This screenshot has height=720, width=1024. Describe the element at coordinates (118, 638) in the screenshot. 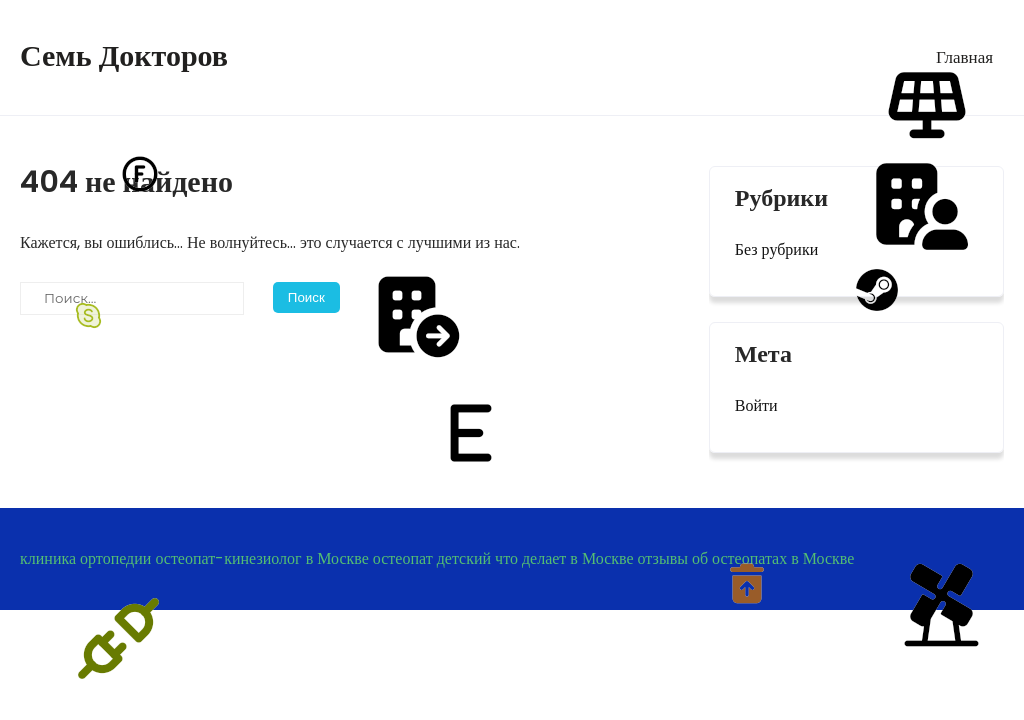

I see `indicates an active connection established` at that location.